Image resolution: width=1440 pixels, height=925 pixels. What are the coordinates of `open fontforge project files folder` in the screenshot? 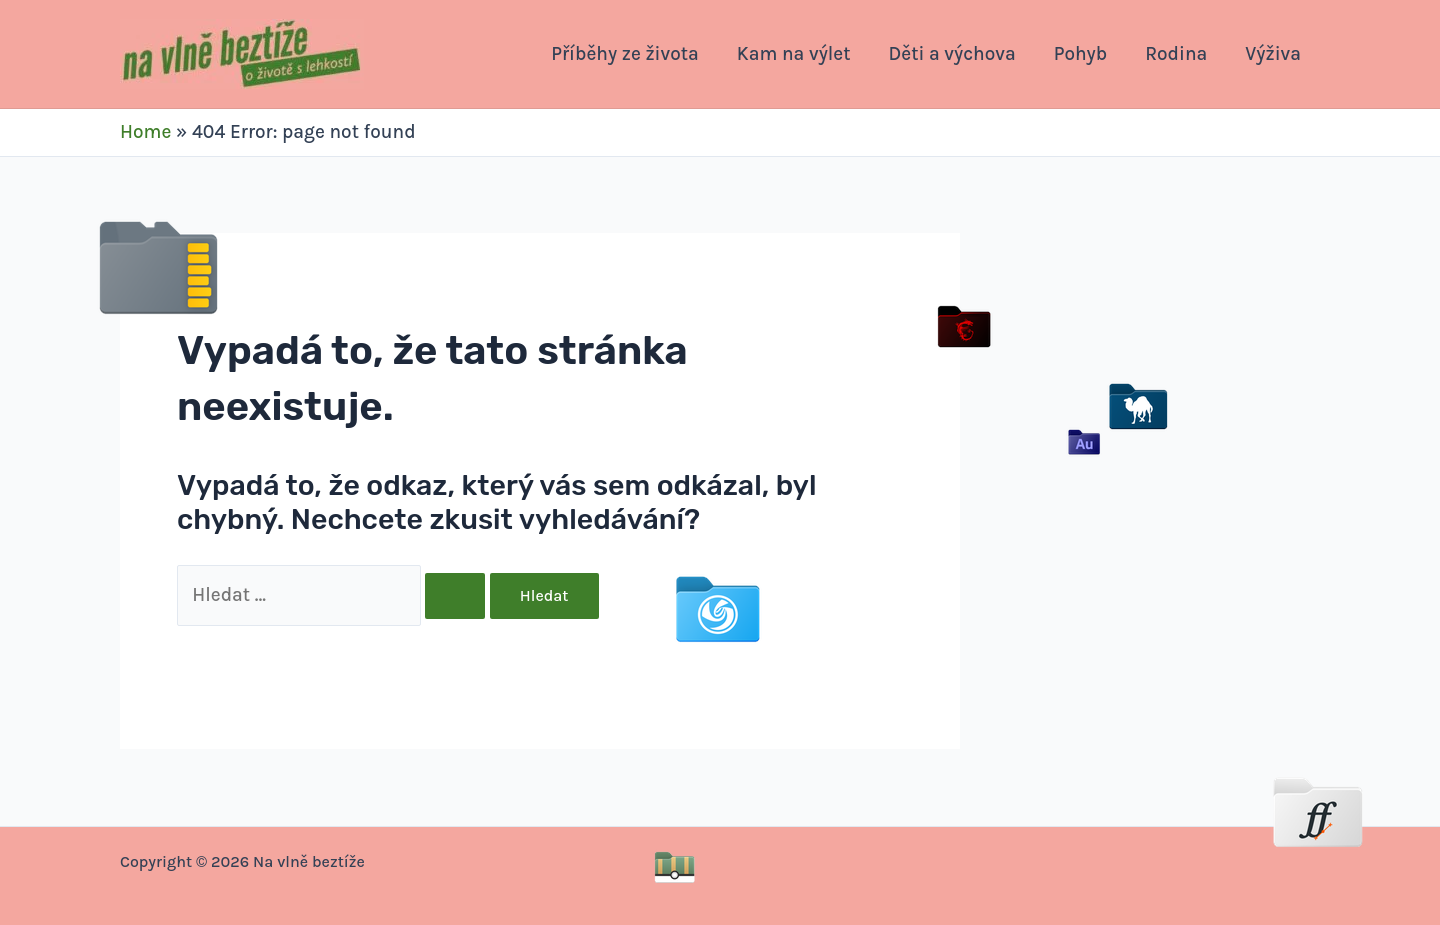 It's located at (1317, 814).